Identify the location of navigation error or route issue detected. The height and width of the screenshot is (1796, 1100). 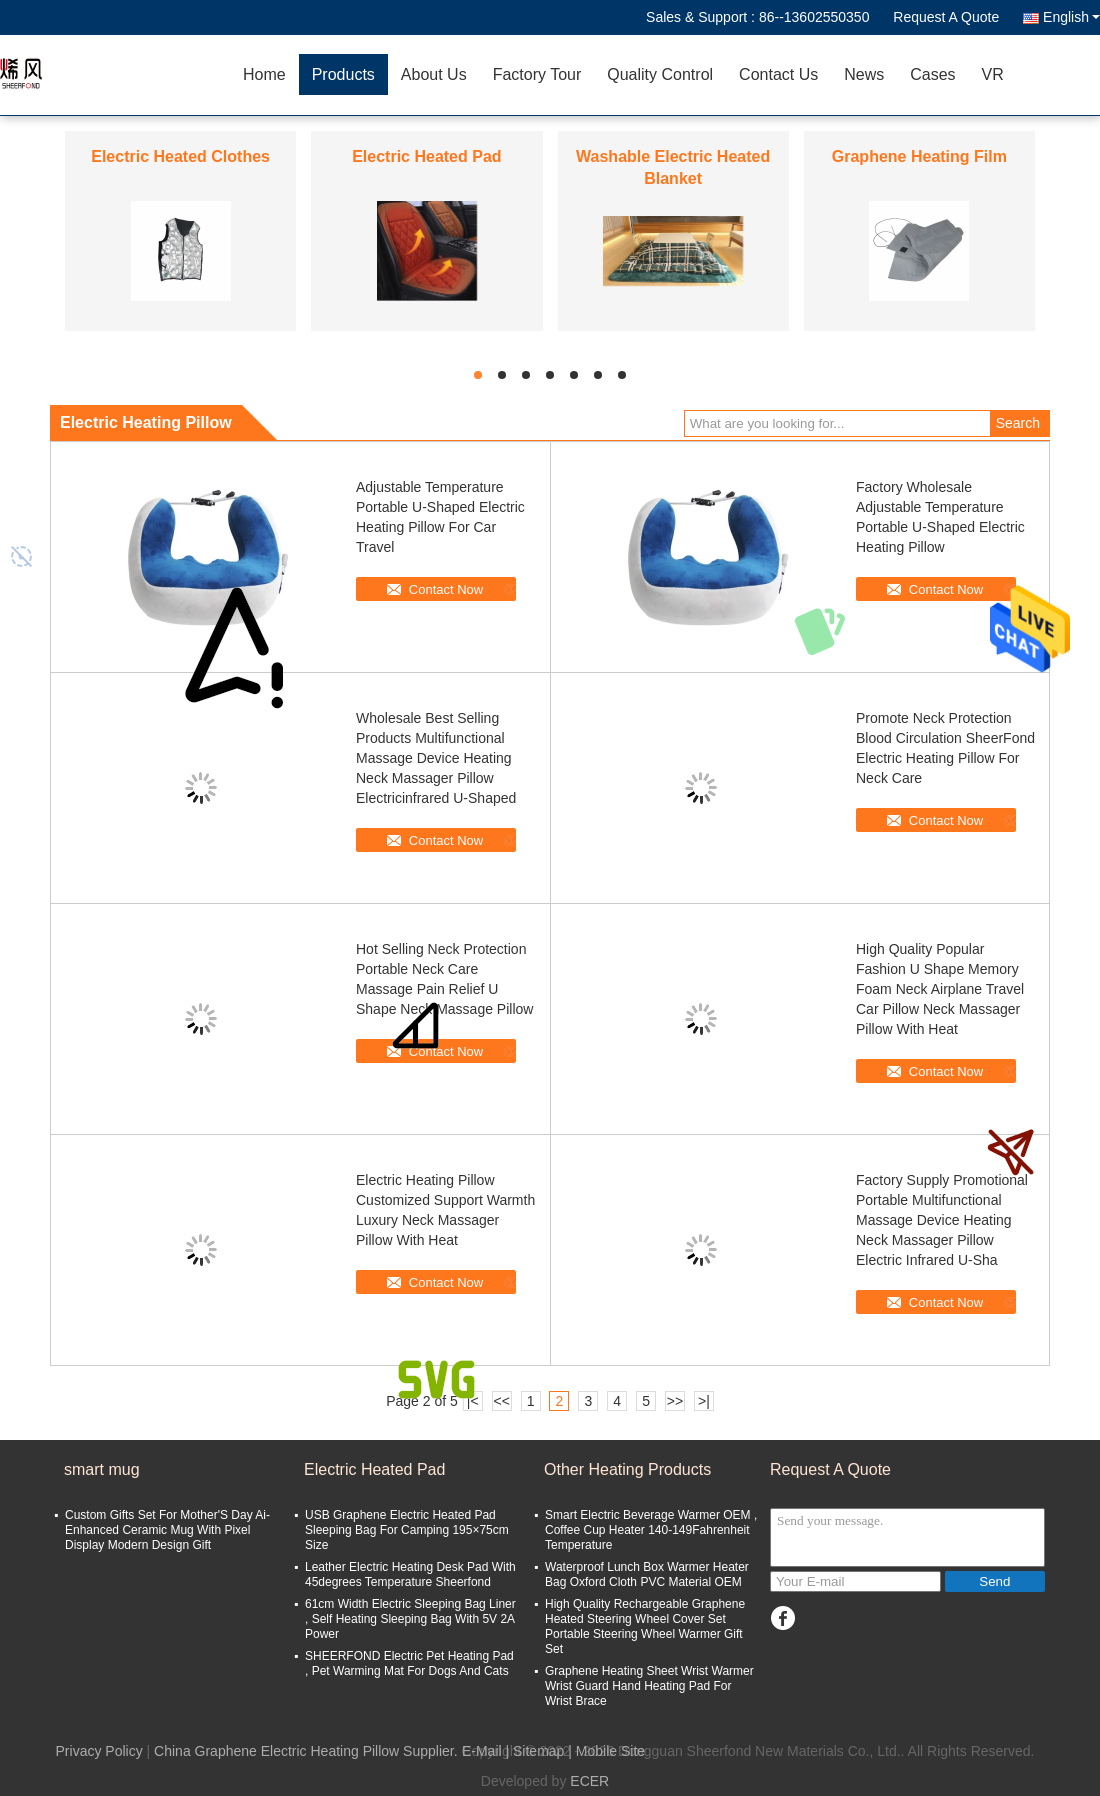
(237, 645).